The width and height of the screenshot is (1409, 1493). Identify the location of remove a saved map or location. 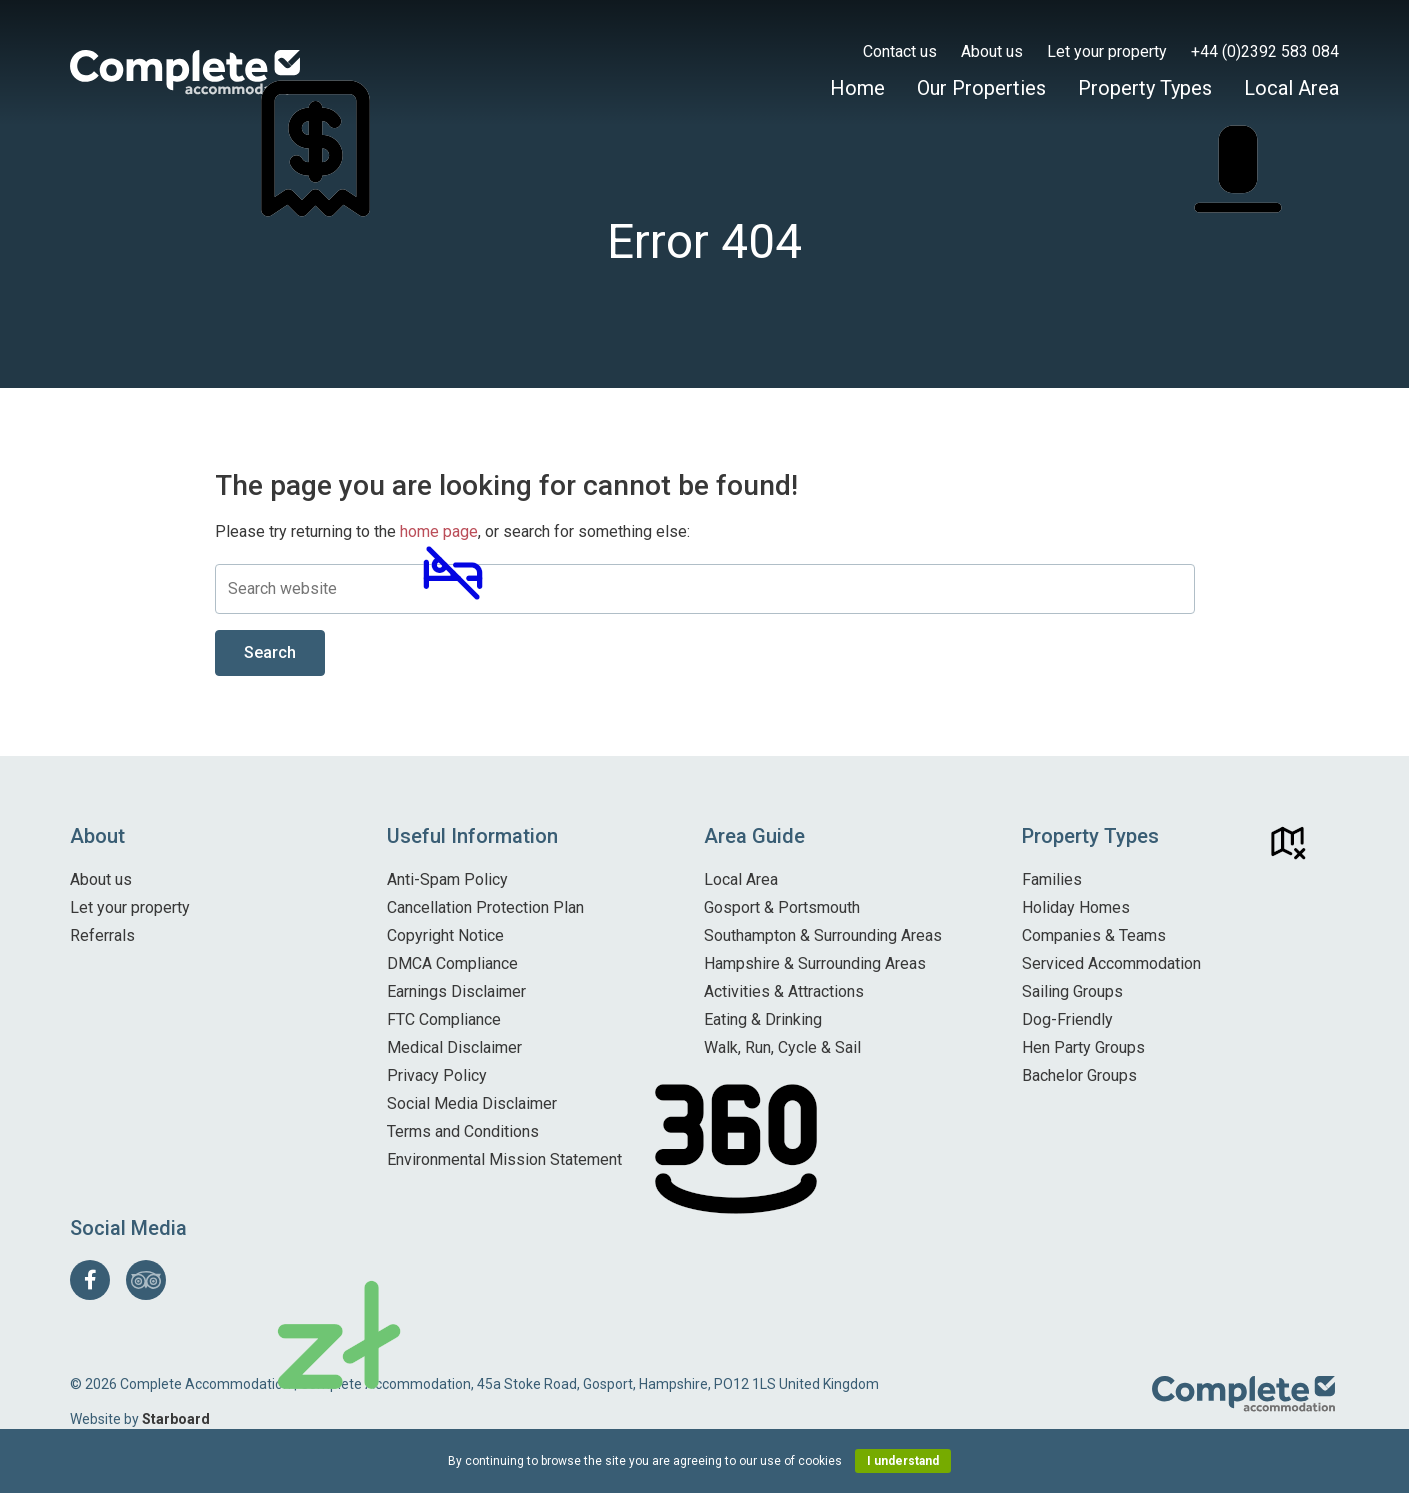
(1287, 841).